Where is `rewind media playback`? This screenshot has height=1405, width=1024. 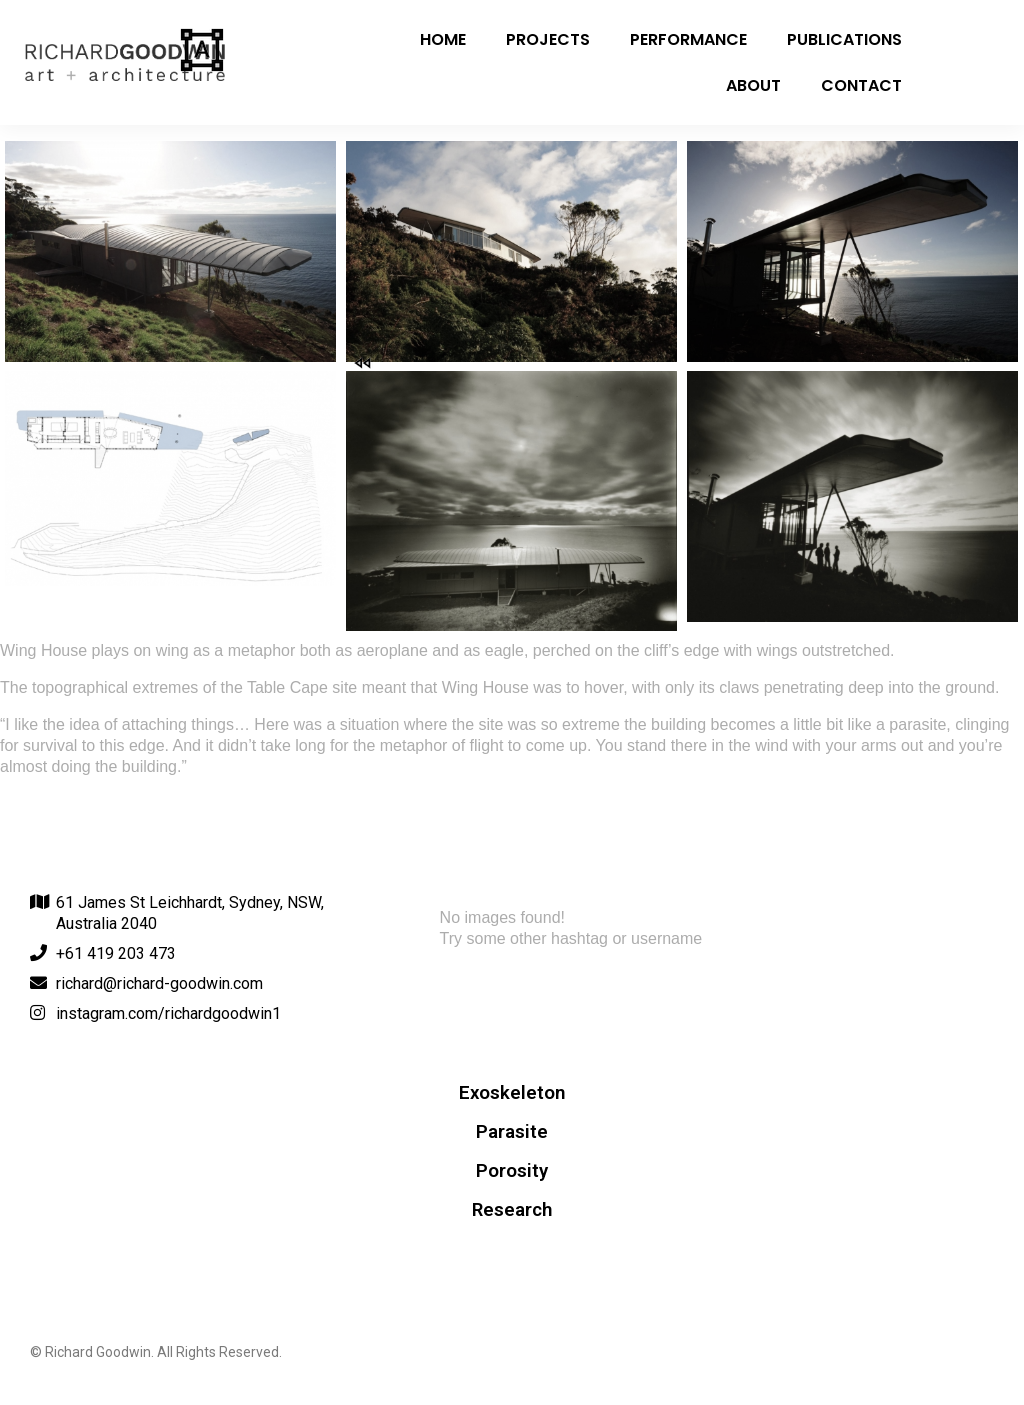
rewind media playback is located at coordinates (363, 363).